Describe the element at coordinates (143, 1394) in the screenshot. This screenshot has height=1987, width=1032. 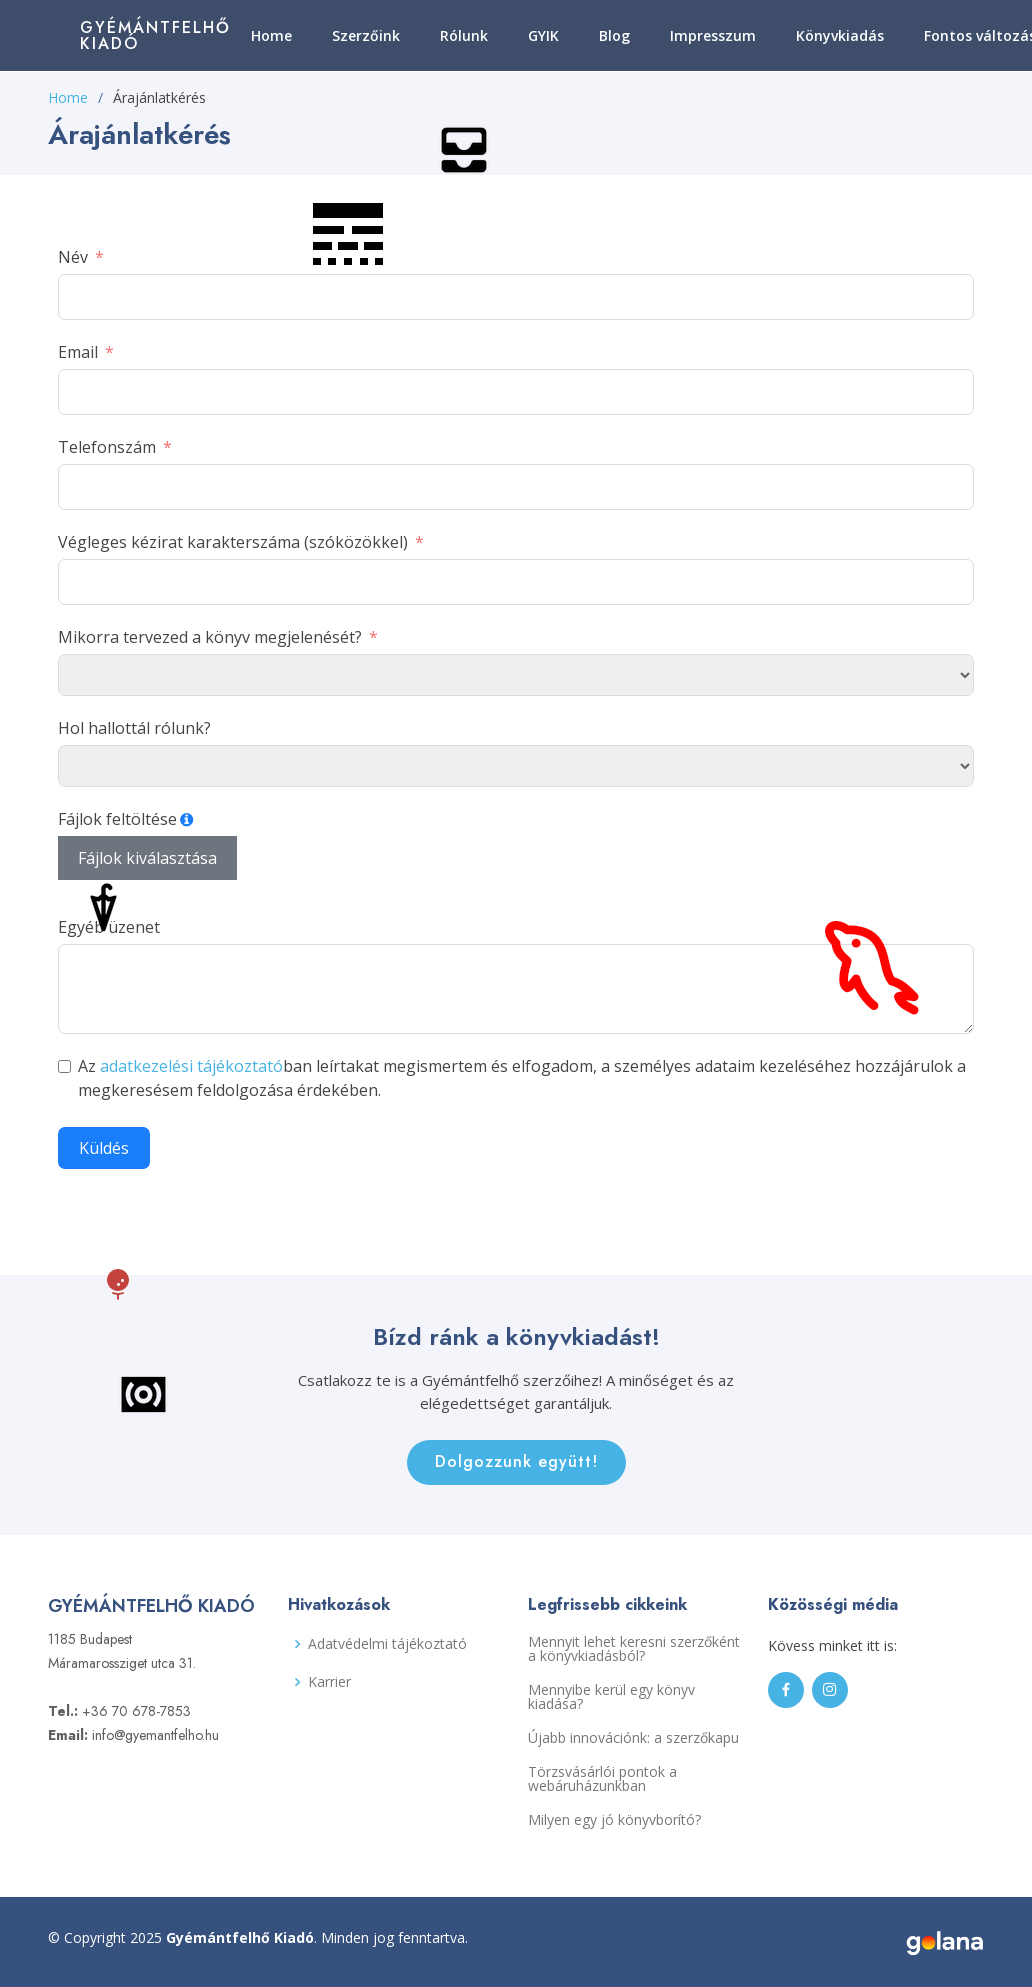
I see `enable surround sound audio output` at that location.